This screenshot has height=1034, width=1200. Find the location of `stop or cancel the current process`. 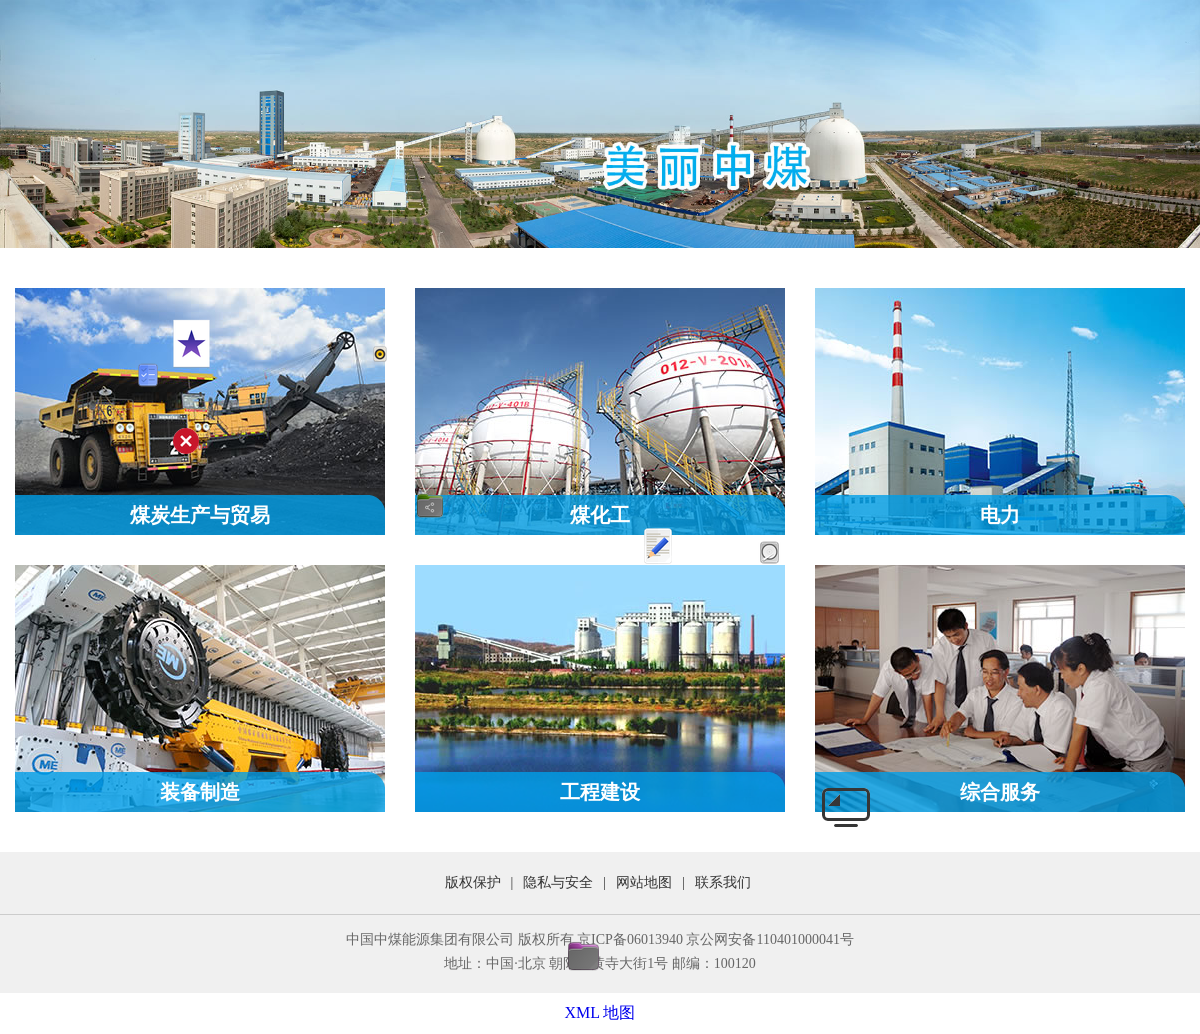

stop or cancel the current process is located at coordinates (186, 441).